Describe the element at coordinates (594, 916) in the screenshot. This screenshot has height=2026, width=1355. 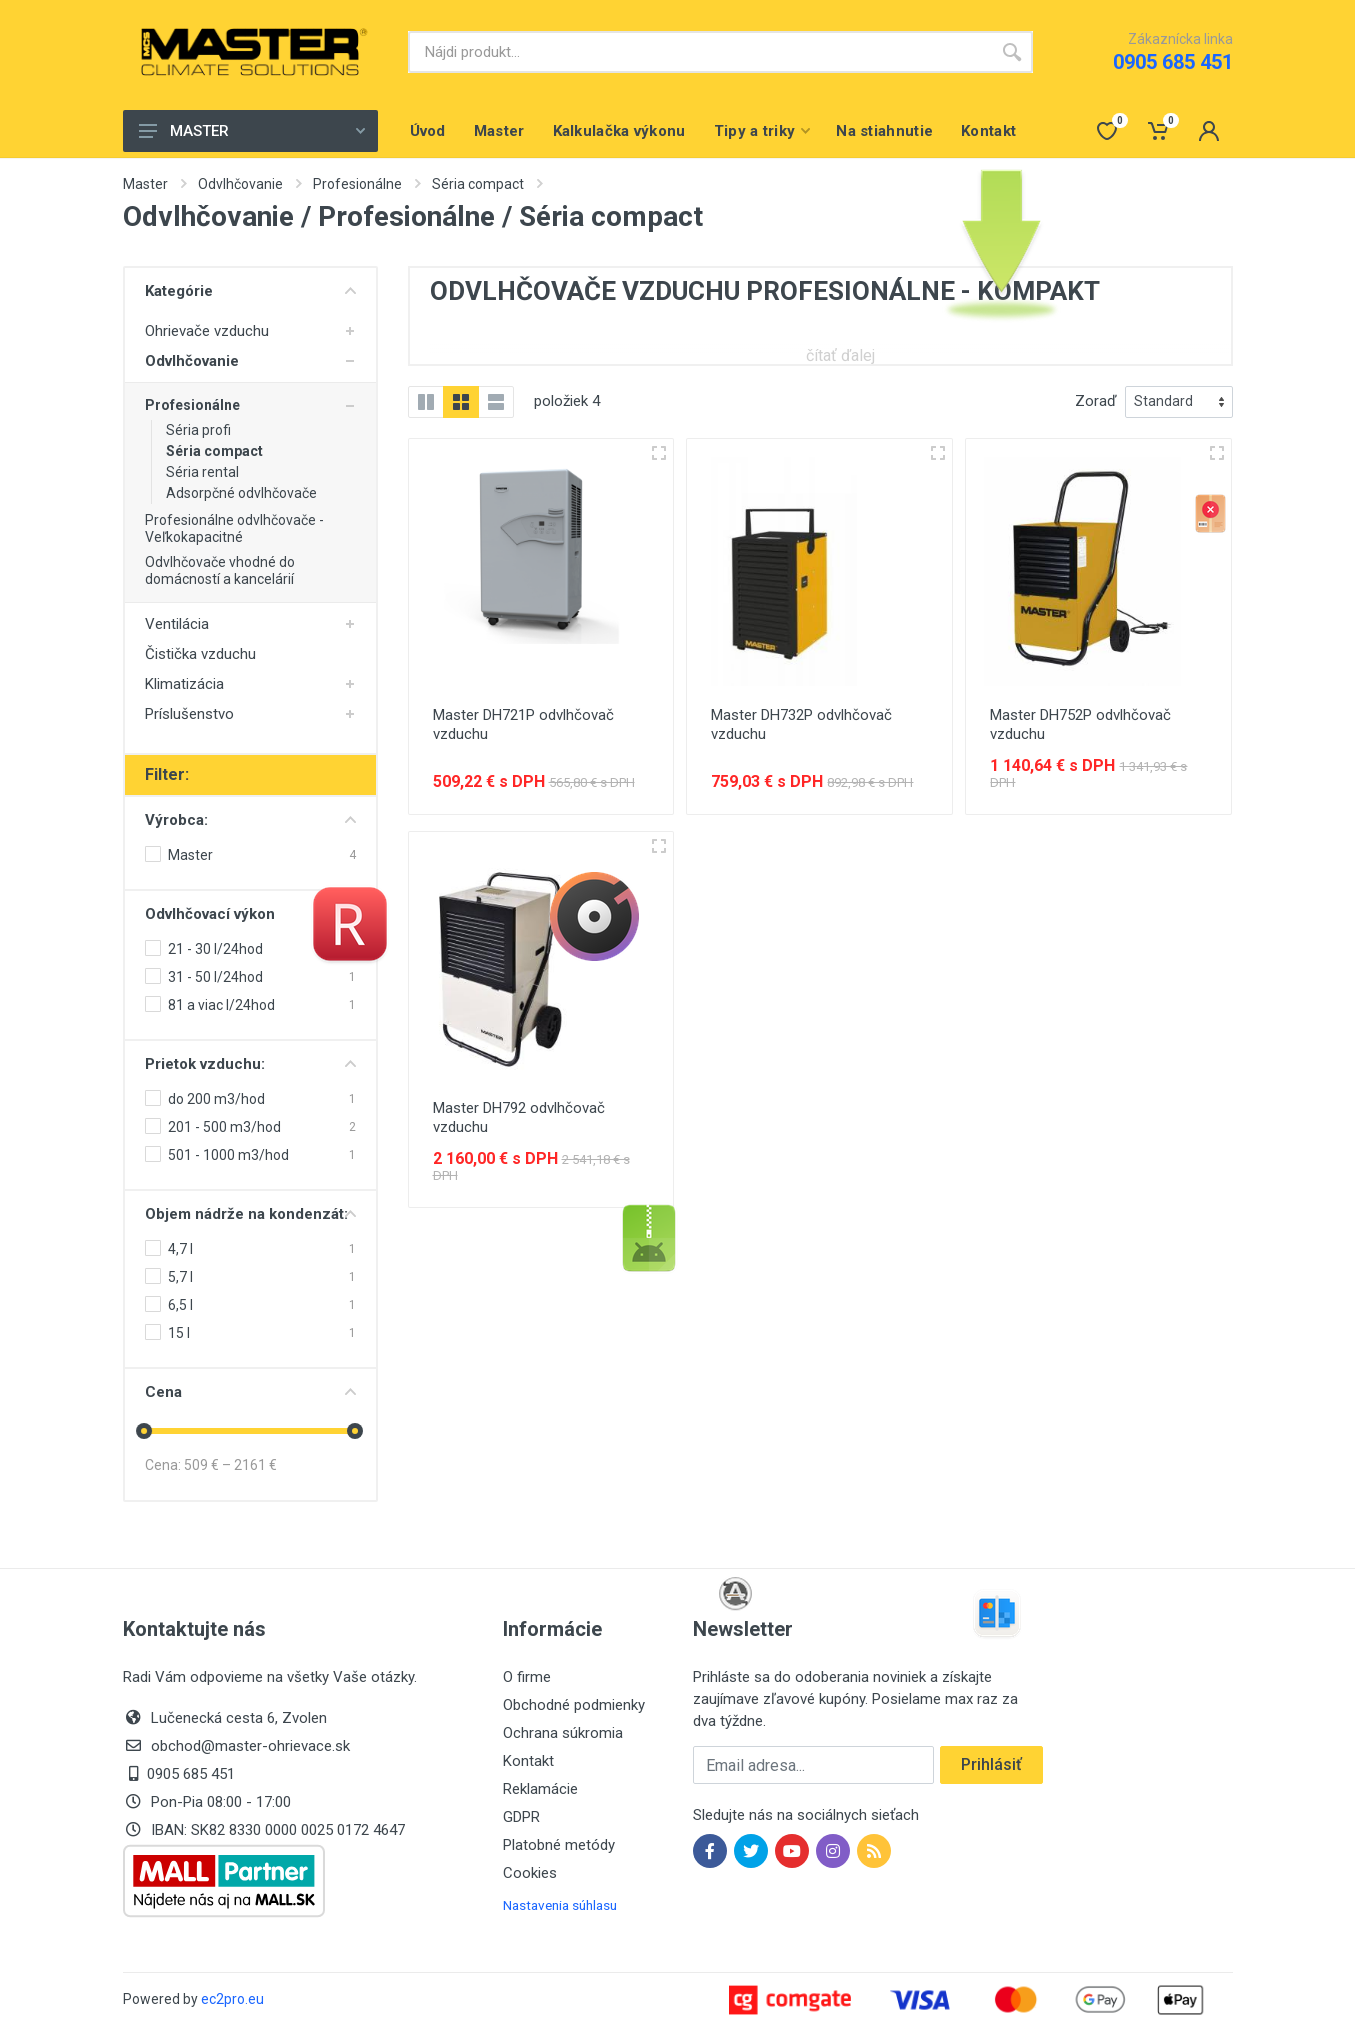
I see `open groove music app` at that location.